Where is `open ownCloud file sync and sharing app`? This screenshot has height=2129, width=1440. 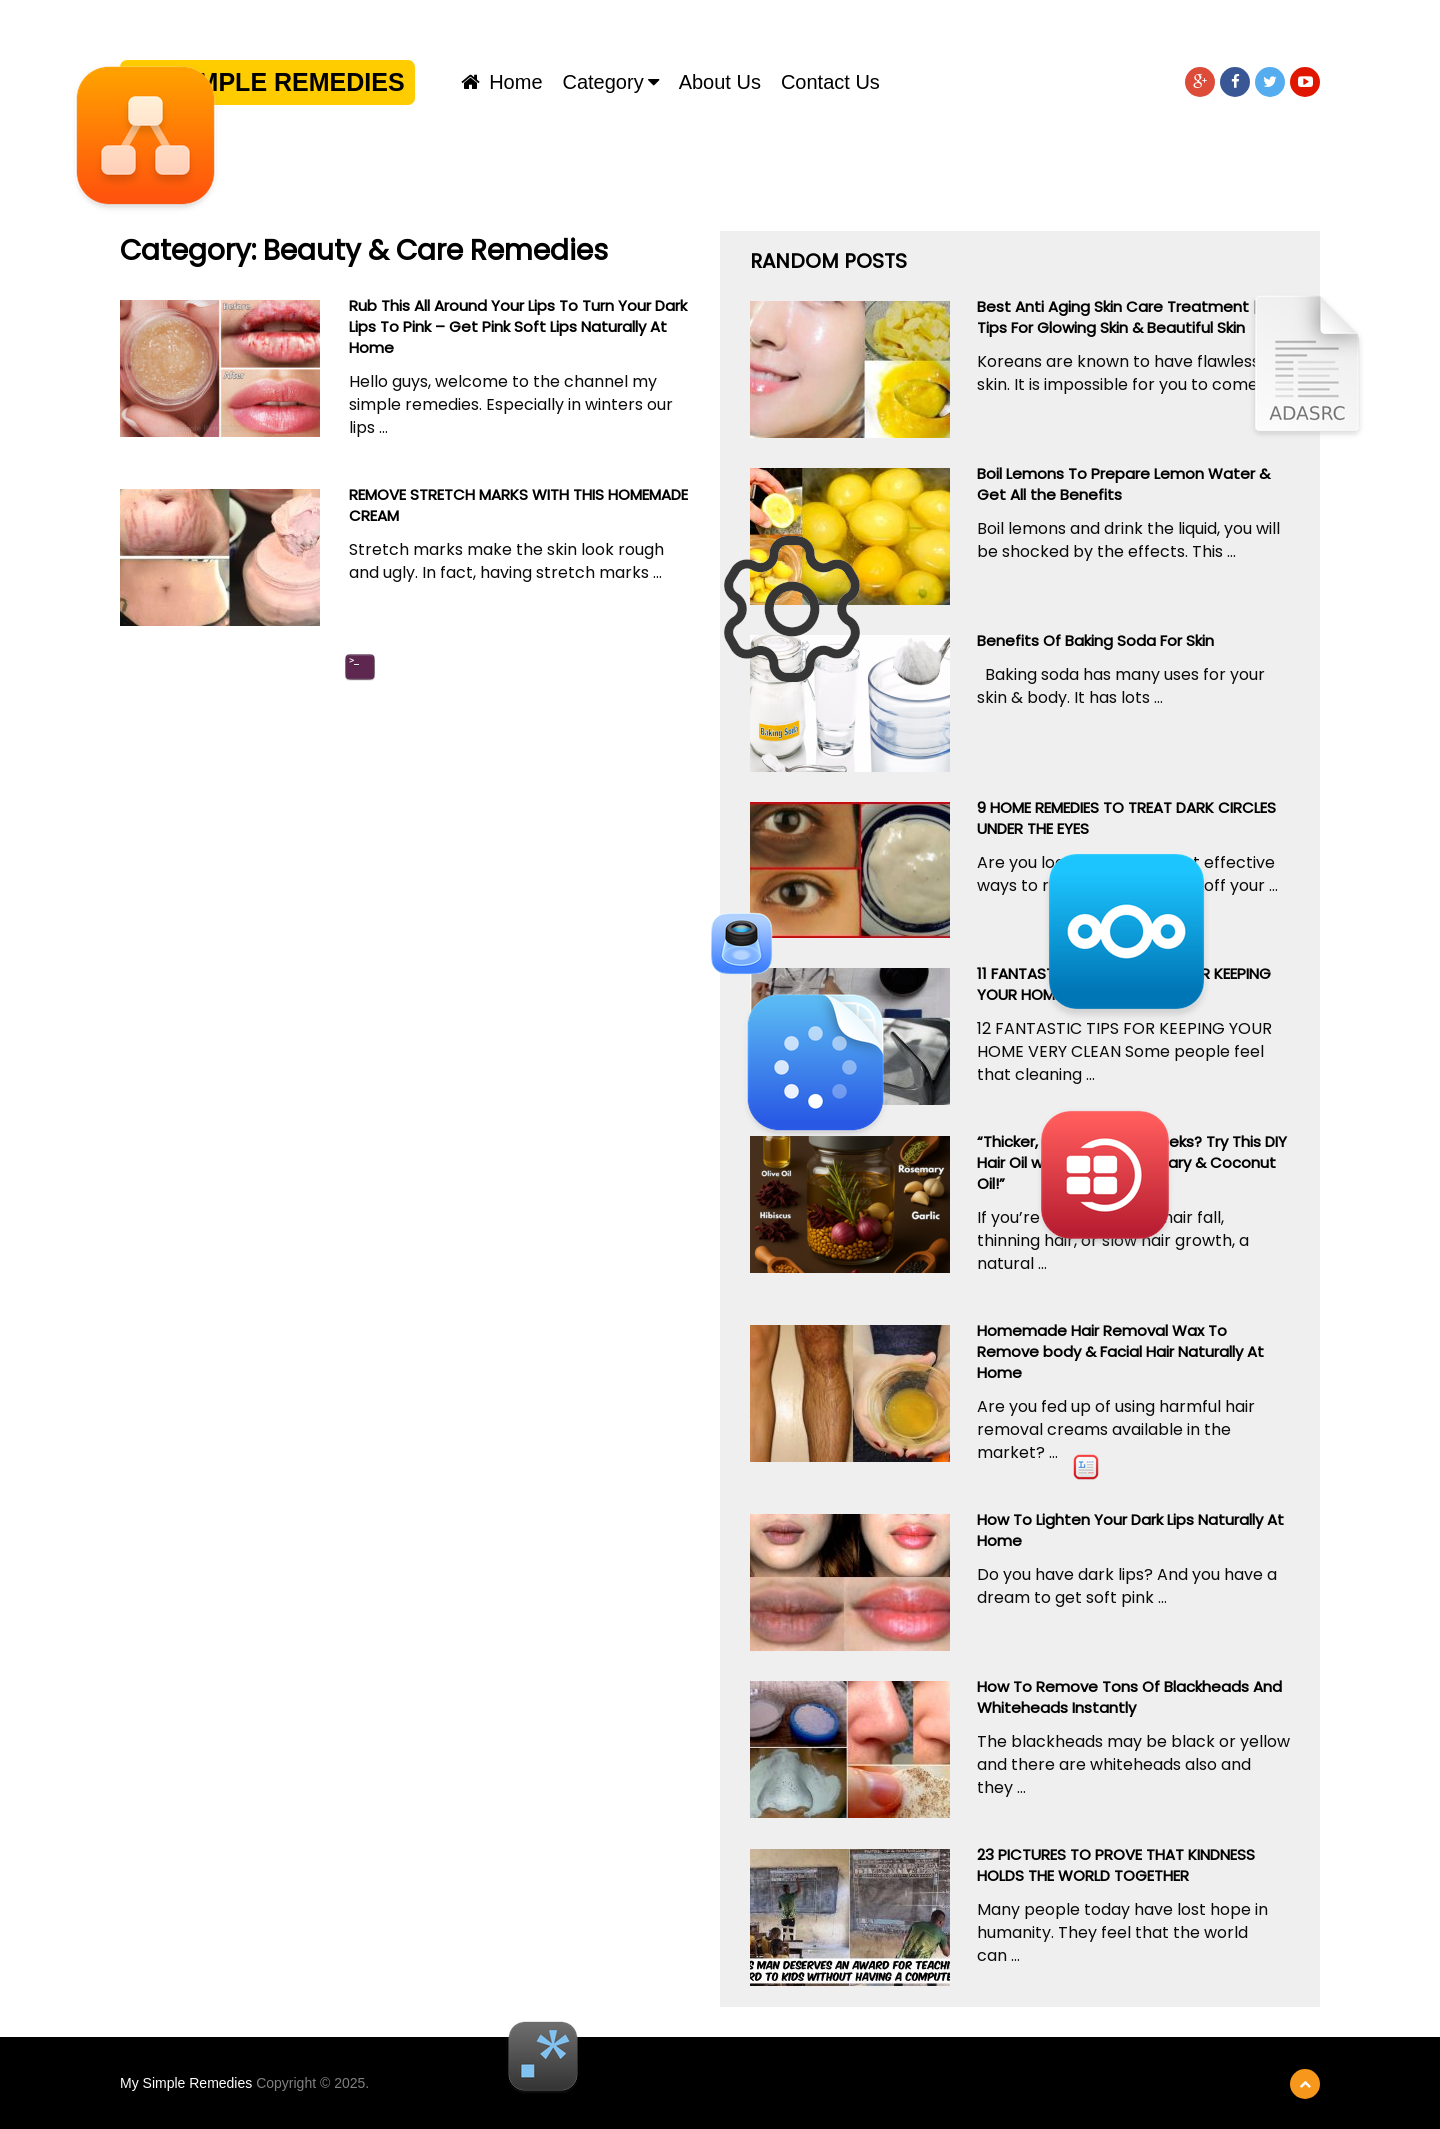 open ownCloud file sync and sharing app is located at coordinates (1126, 931).